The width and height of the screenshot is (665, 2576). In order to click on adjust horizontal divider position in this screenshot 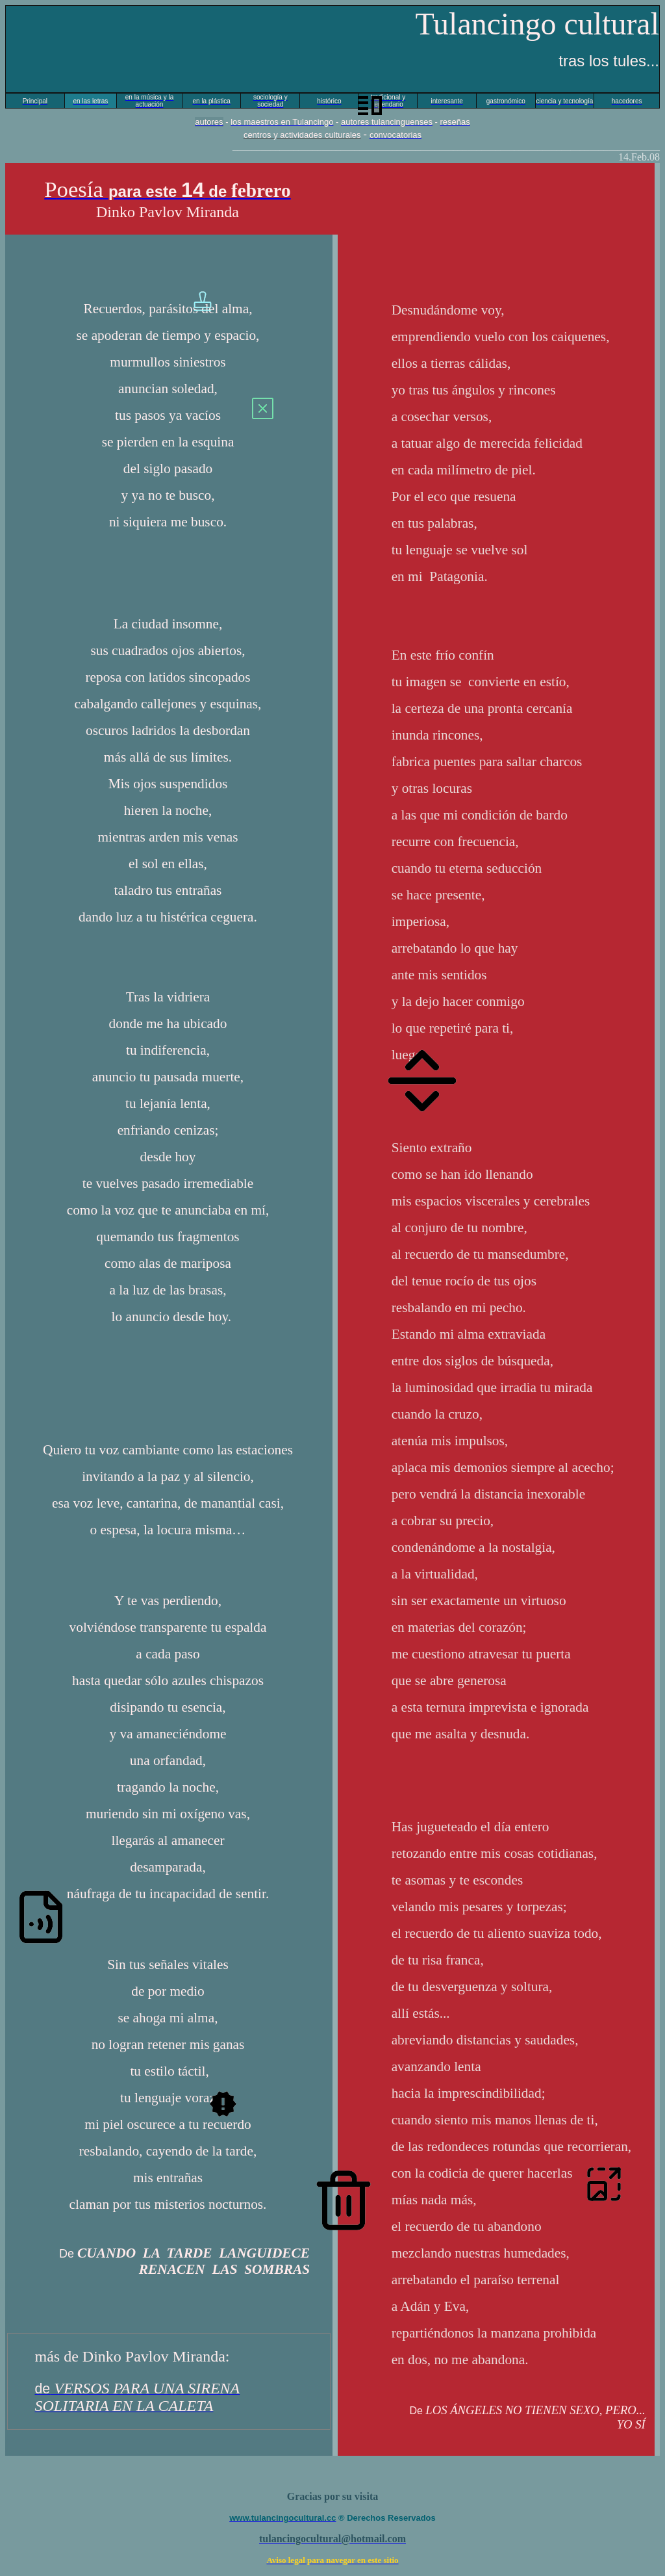, I will do `click(422, 1081)`.